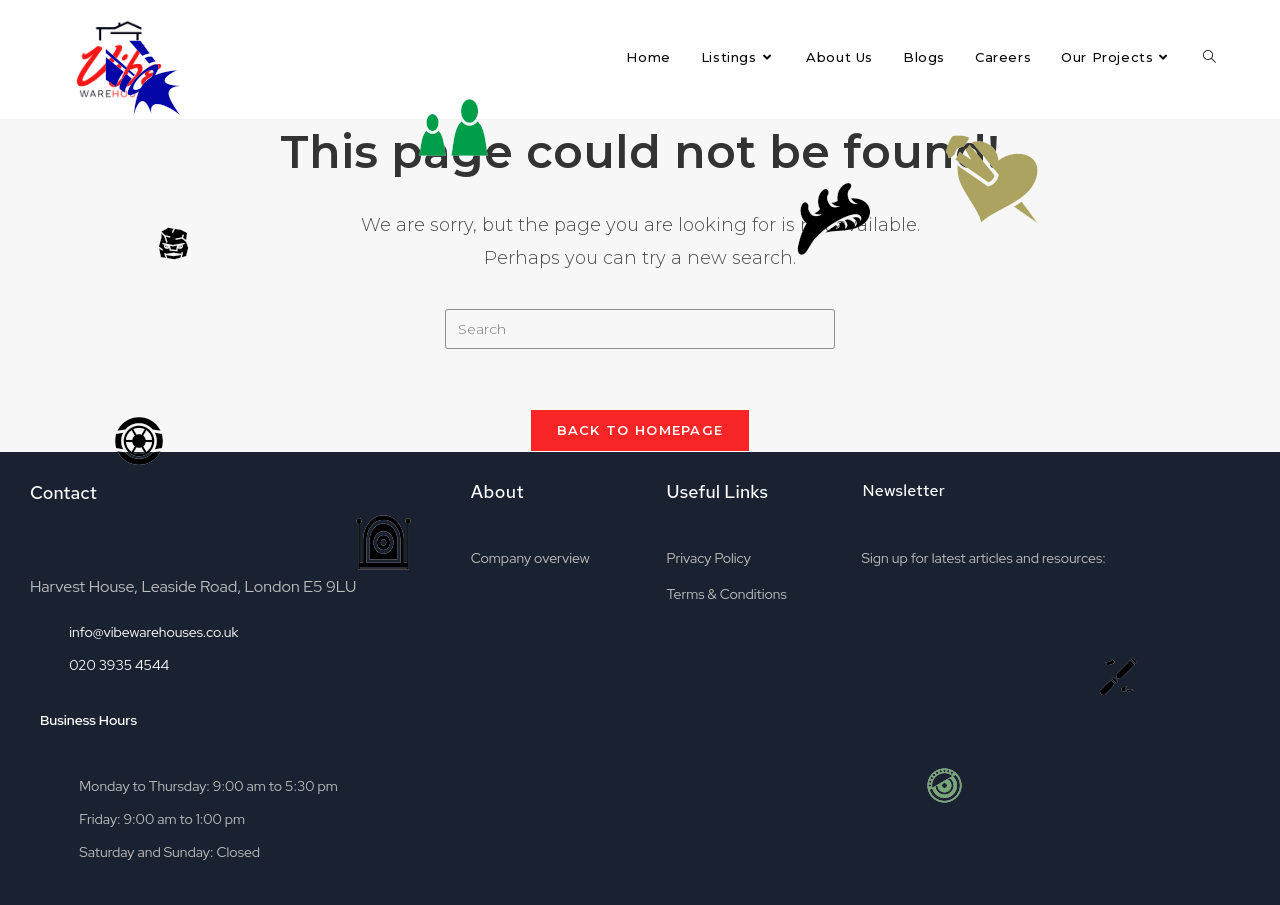 This screenshot has height=905, width=1280. Describe the element at coordinates (834, 219) in the screenshot. I see `select shell or fossil item in game inventory` at that location.